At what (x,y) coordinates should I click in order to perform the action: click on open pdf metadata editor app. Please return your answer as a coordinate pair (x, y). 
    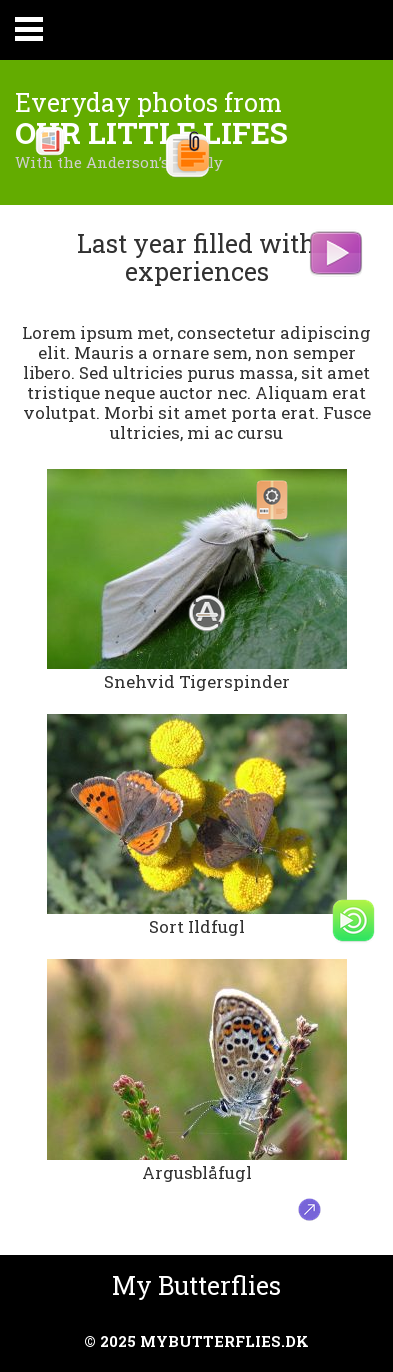
    Looking at the image, I should click on (187, 155).